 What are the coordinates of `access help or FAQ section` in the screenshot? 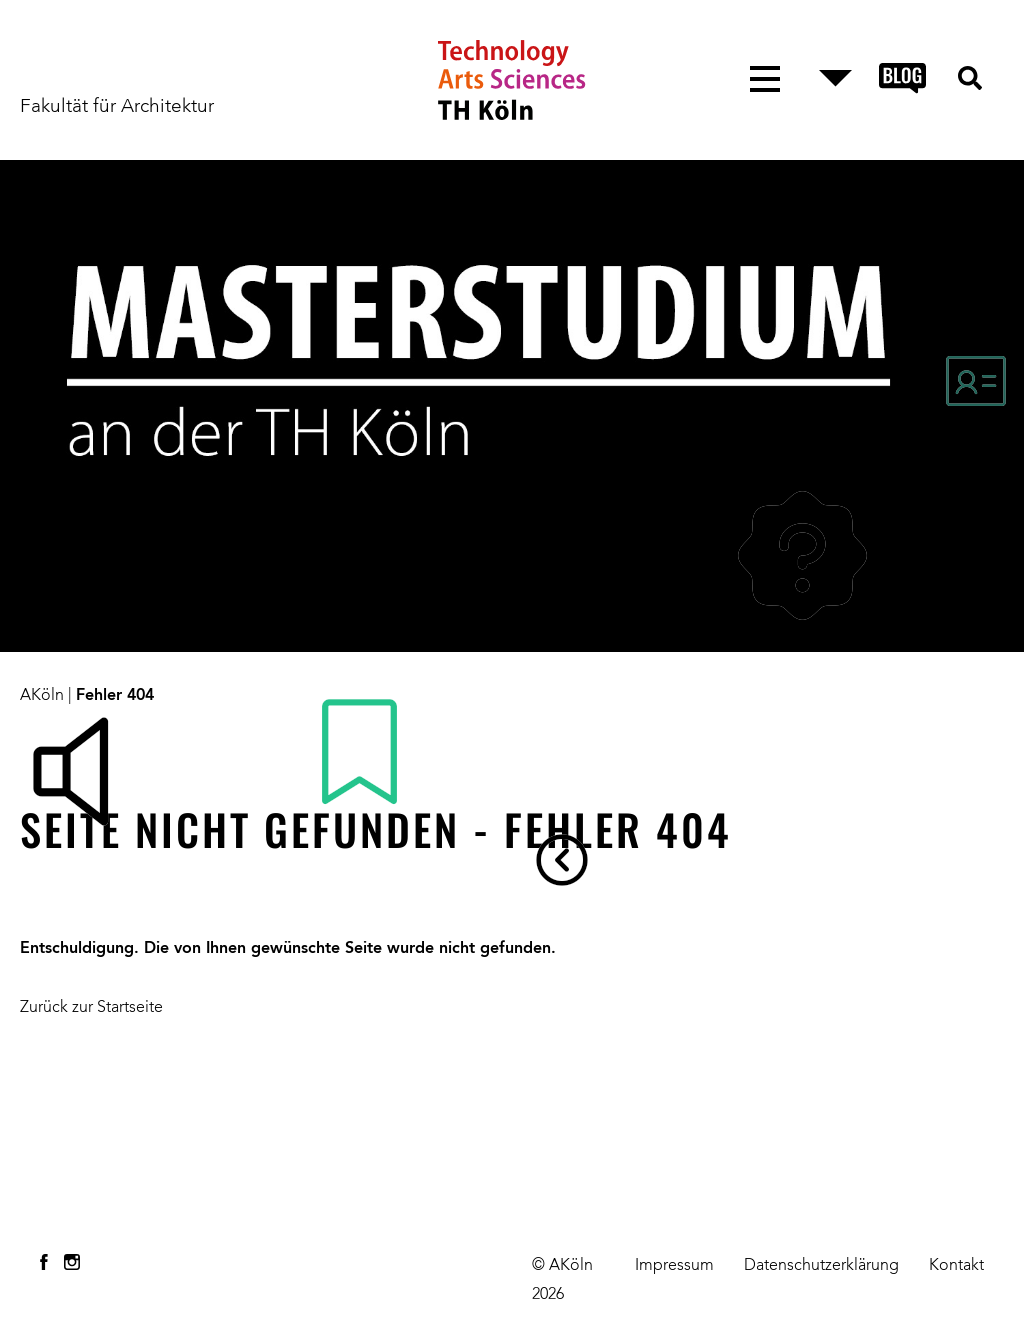 It's located at (802, 555).